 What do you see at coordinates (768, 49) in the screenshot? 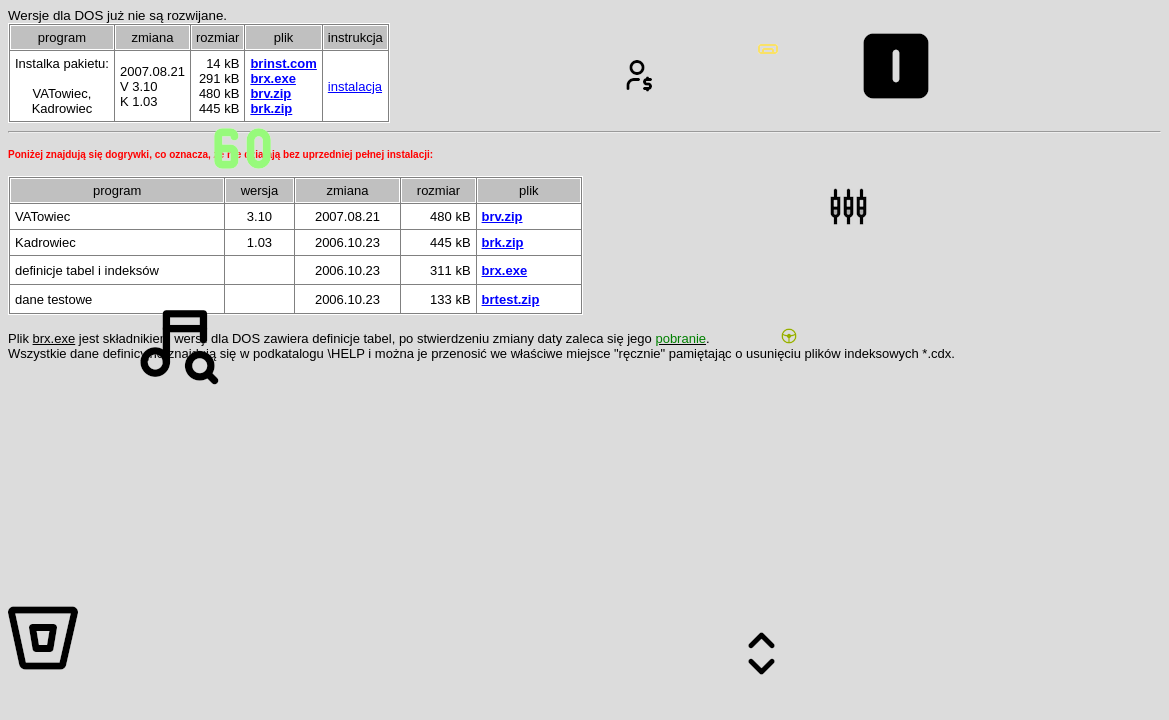
I see `air conditioning is currently off or unavailable` at bounding box center [768, 49].